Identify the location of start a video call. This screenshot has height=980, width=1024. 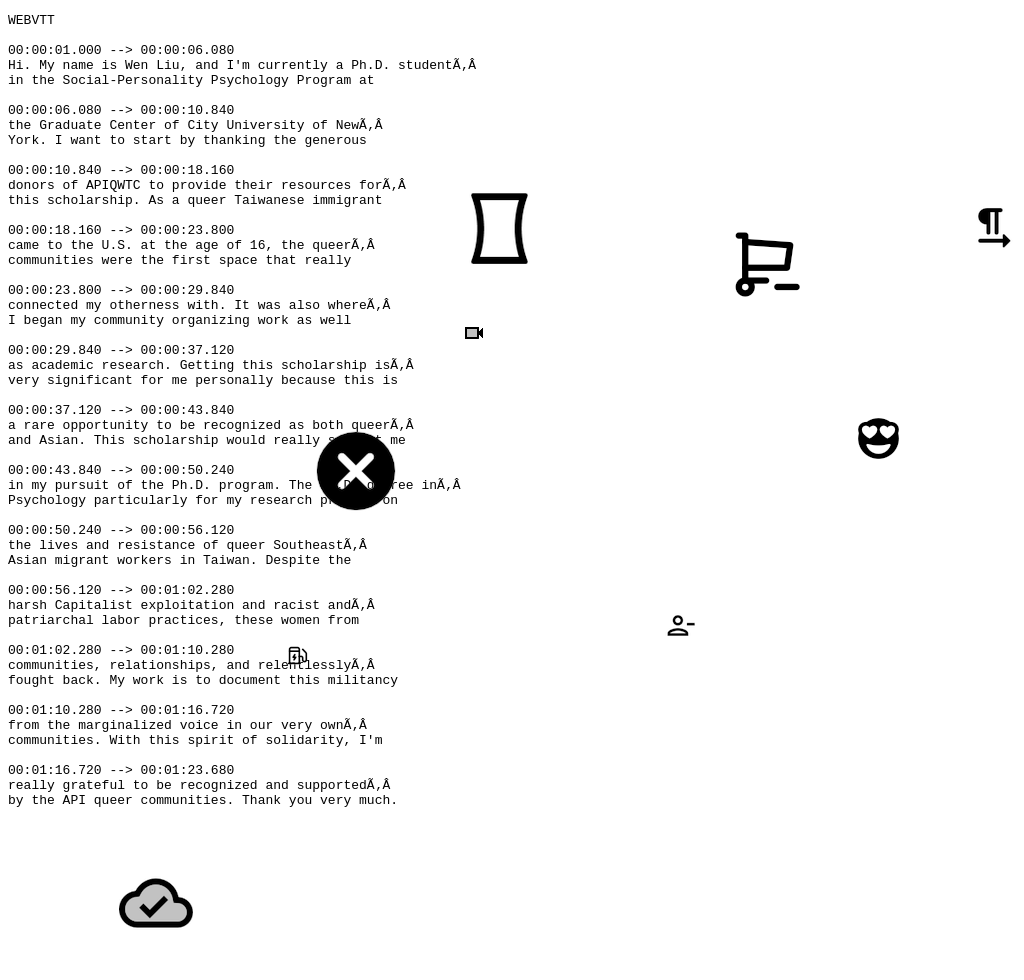
(474, 333).